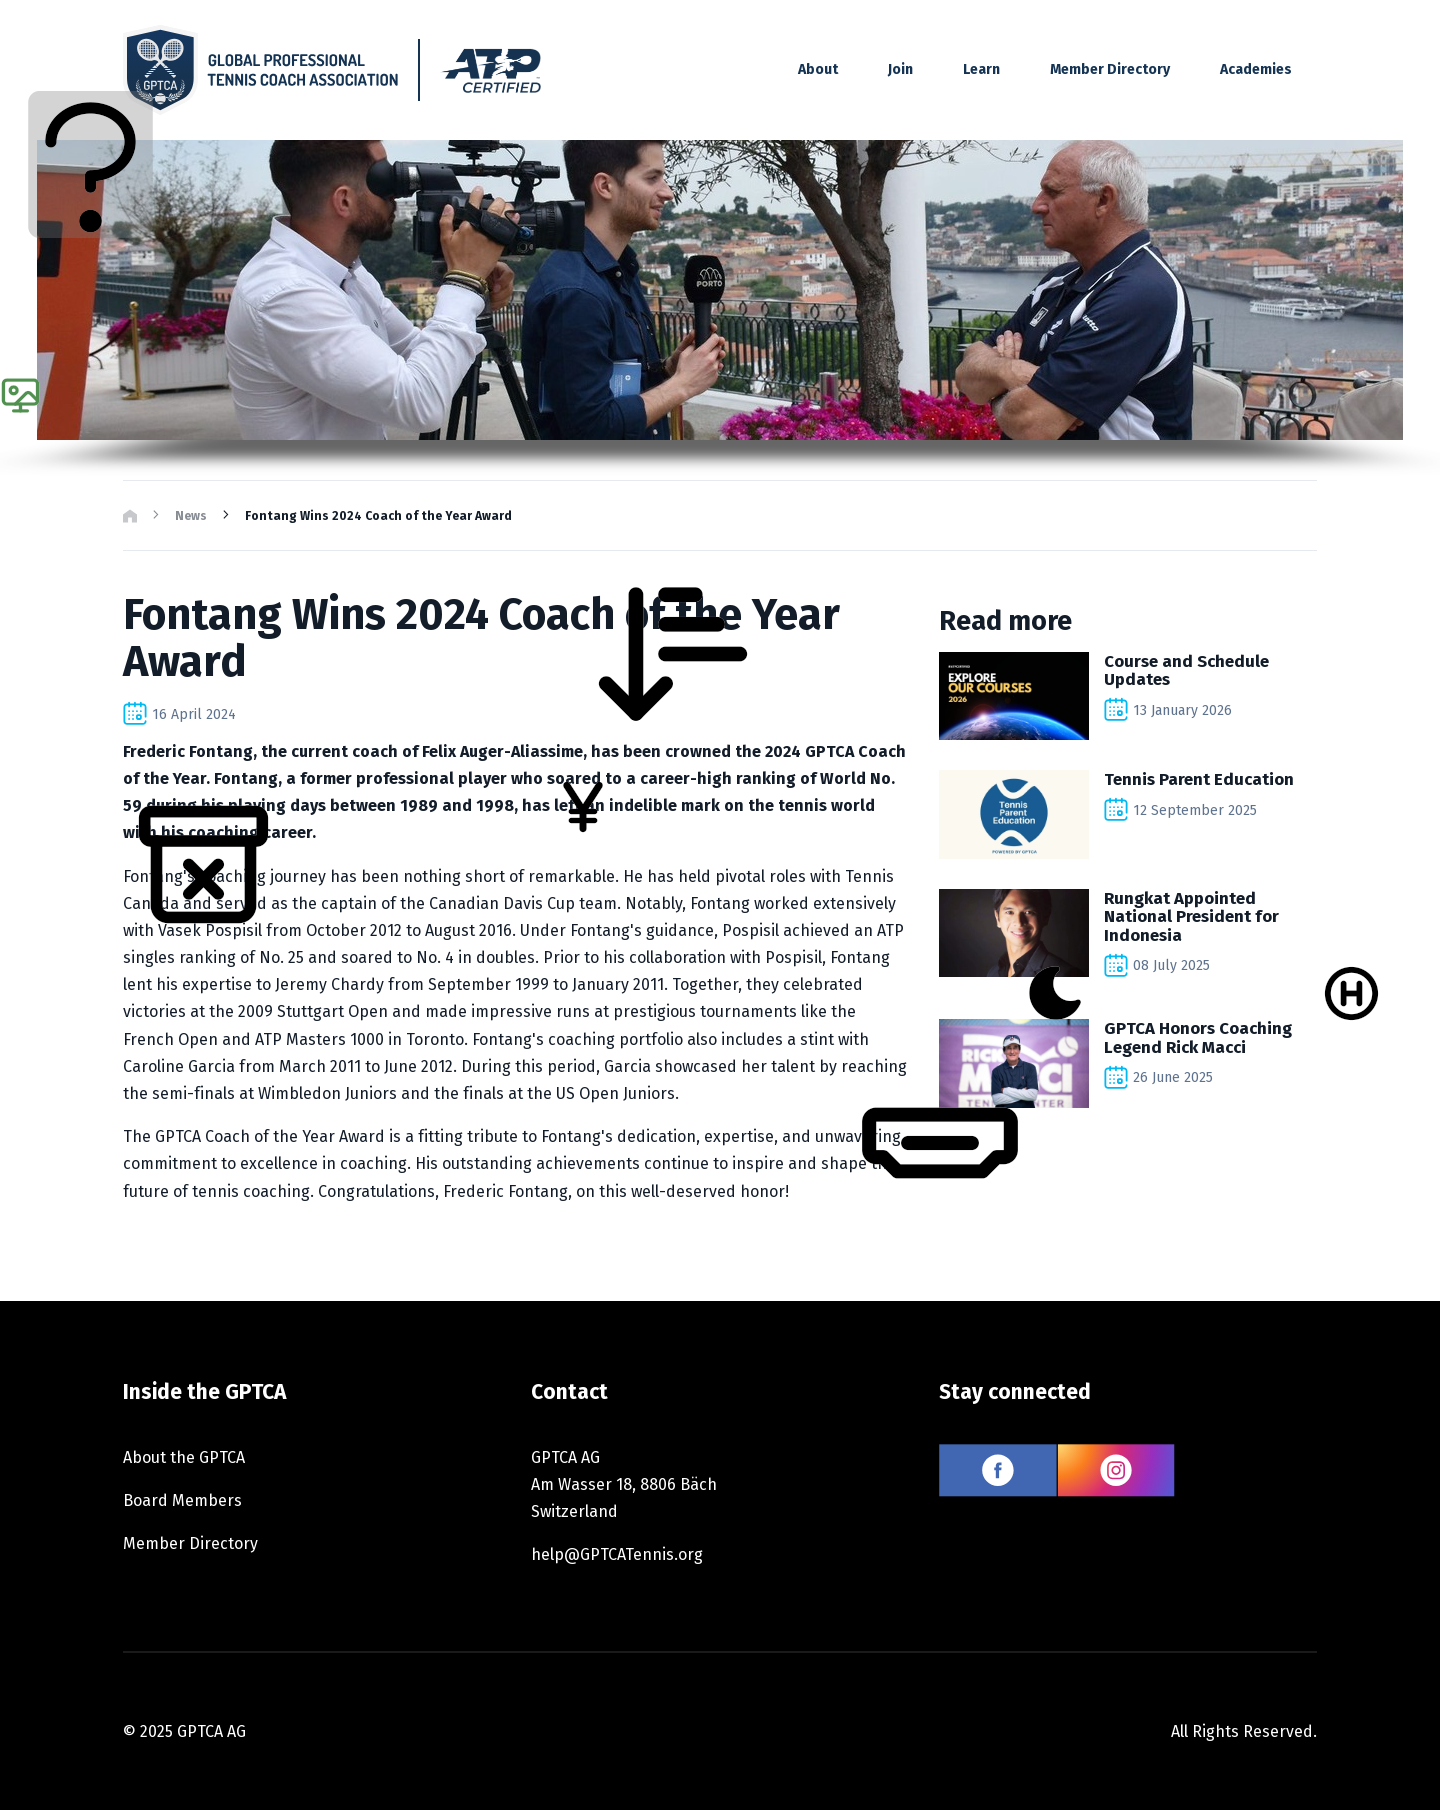 The height and width of the screenshot is (1810, 1440). I want to click on change desktop wallpaper, so click(20, 395).